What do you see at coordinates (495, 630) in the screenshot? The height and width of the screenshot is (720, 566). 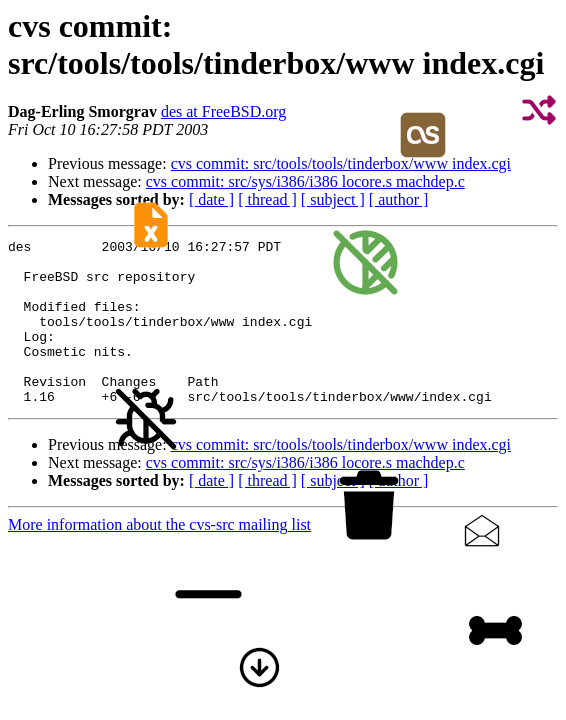 I see `access pet-related features or settings` at bounding box center [495, 630].